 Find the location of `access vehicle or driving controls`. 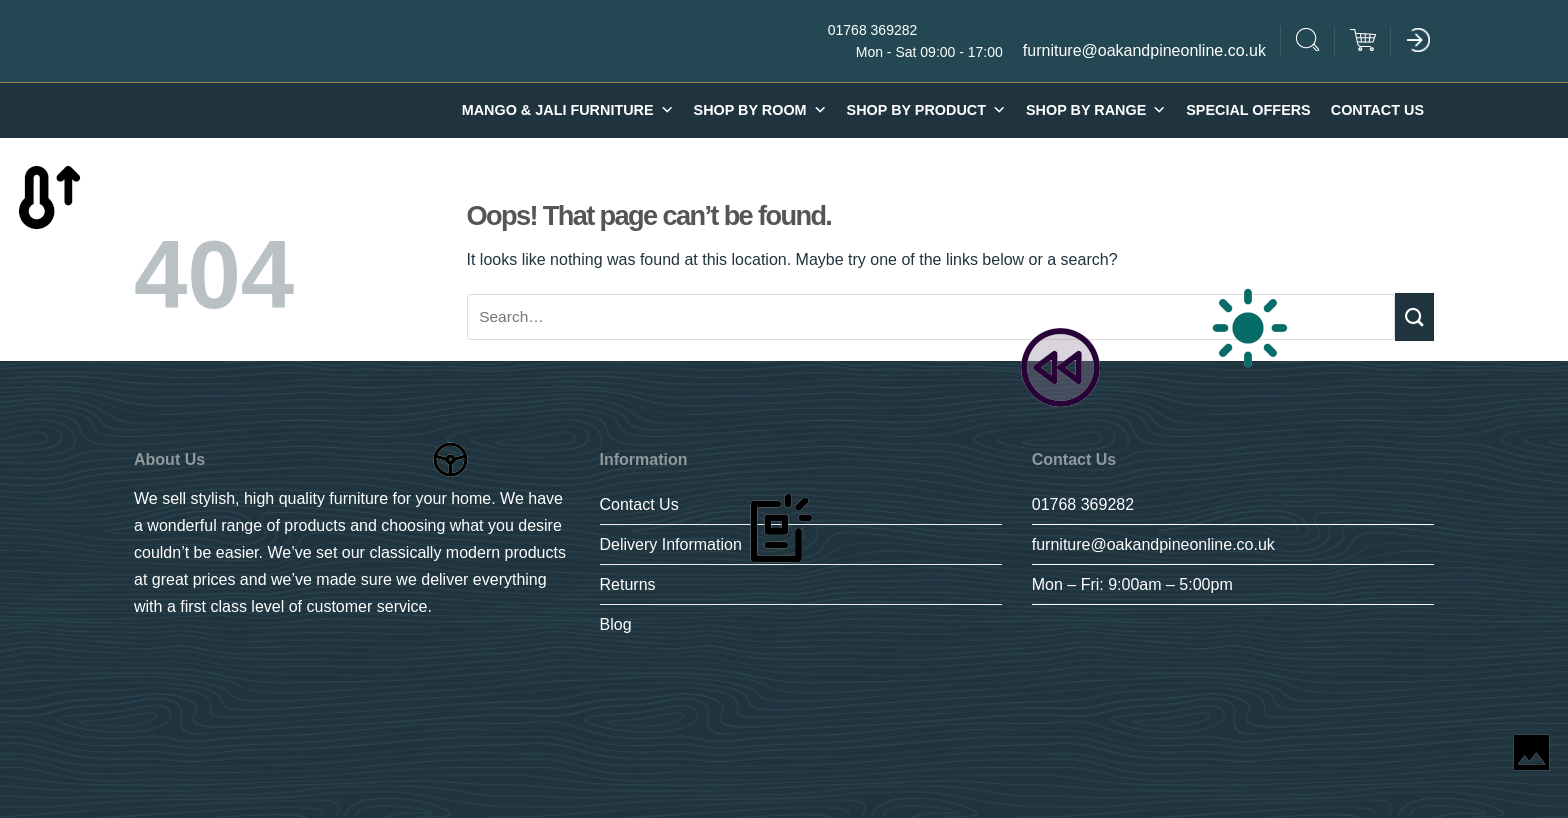

access vehicle or driving controls is located at coordinates (450, 459).